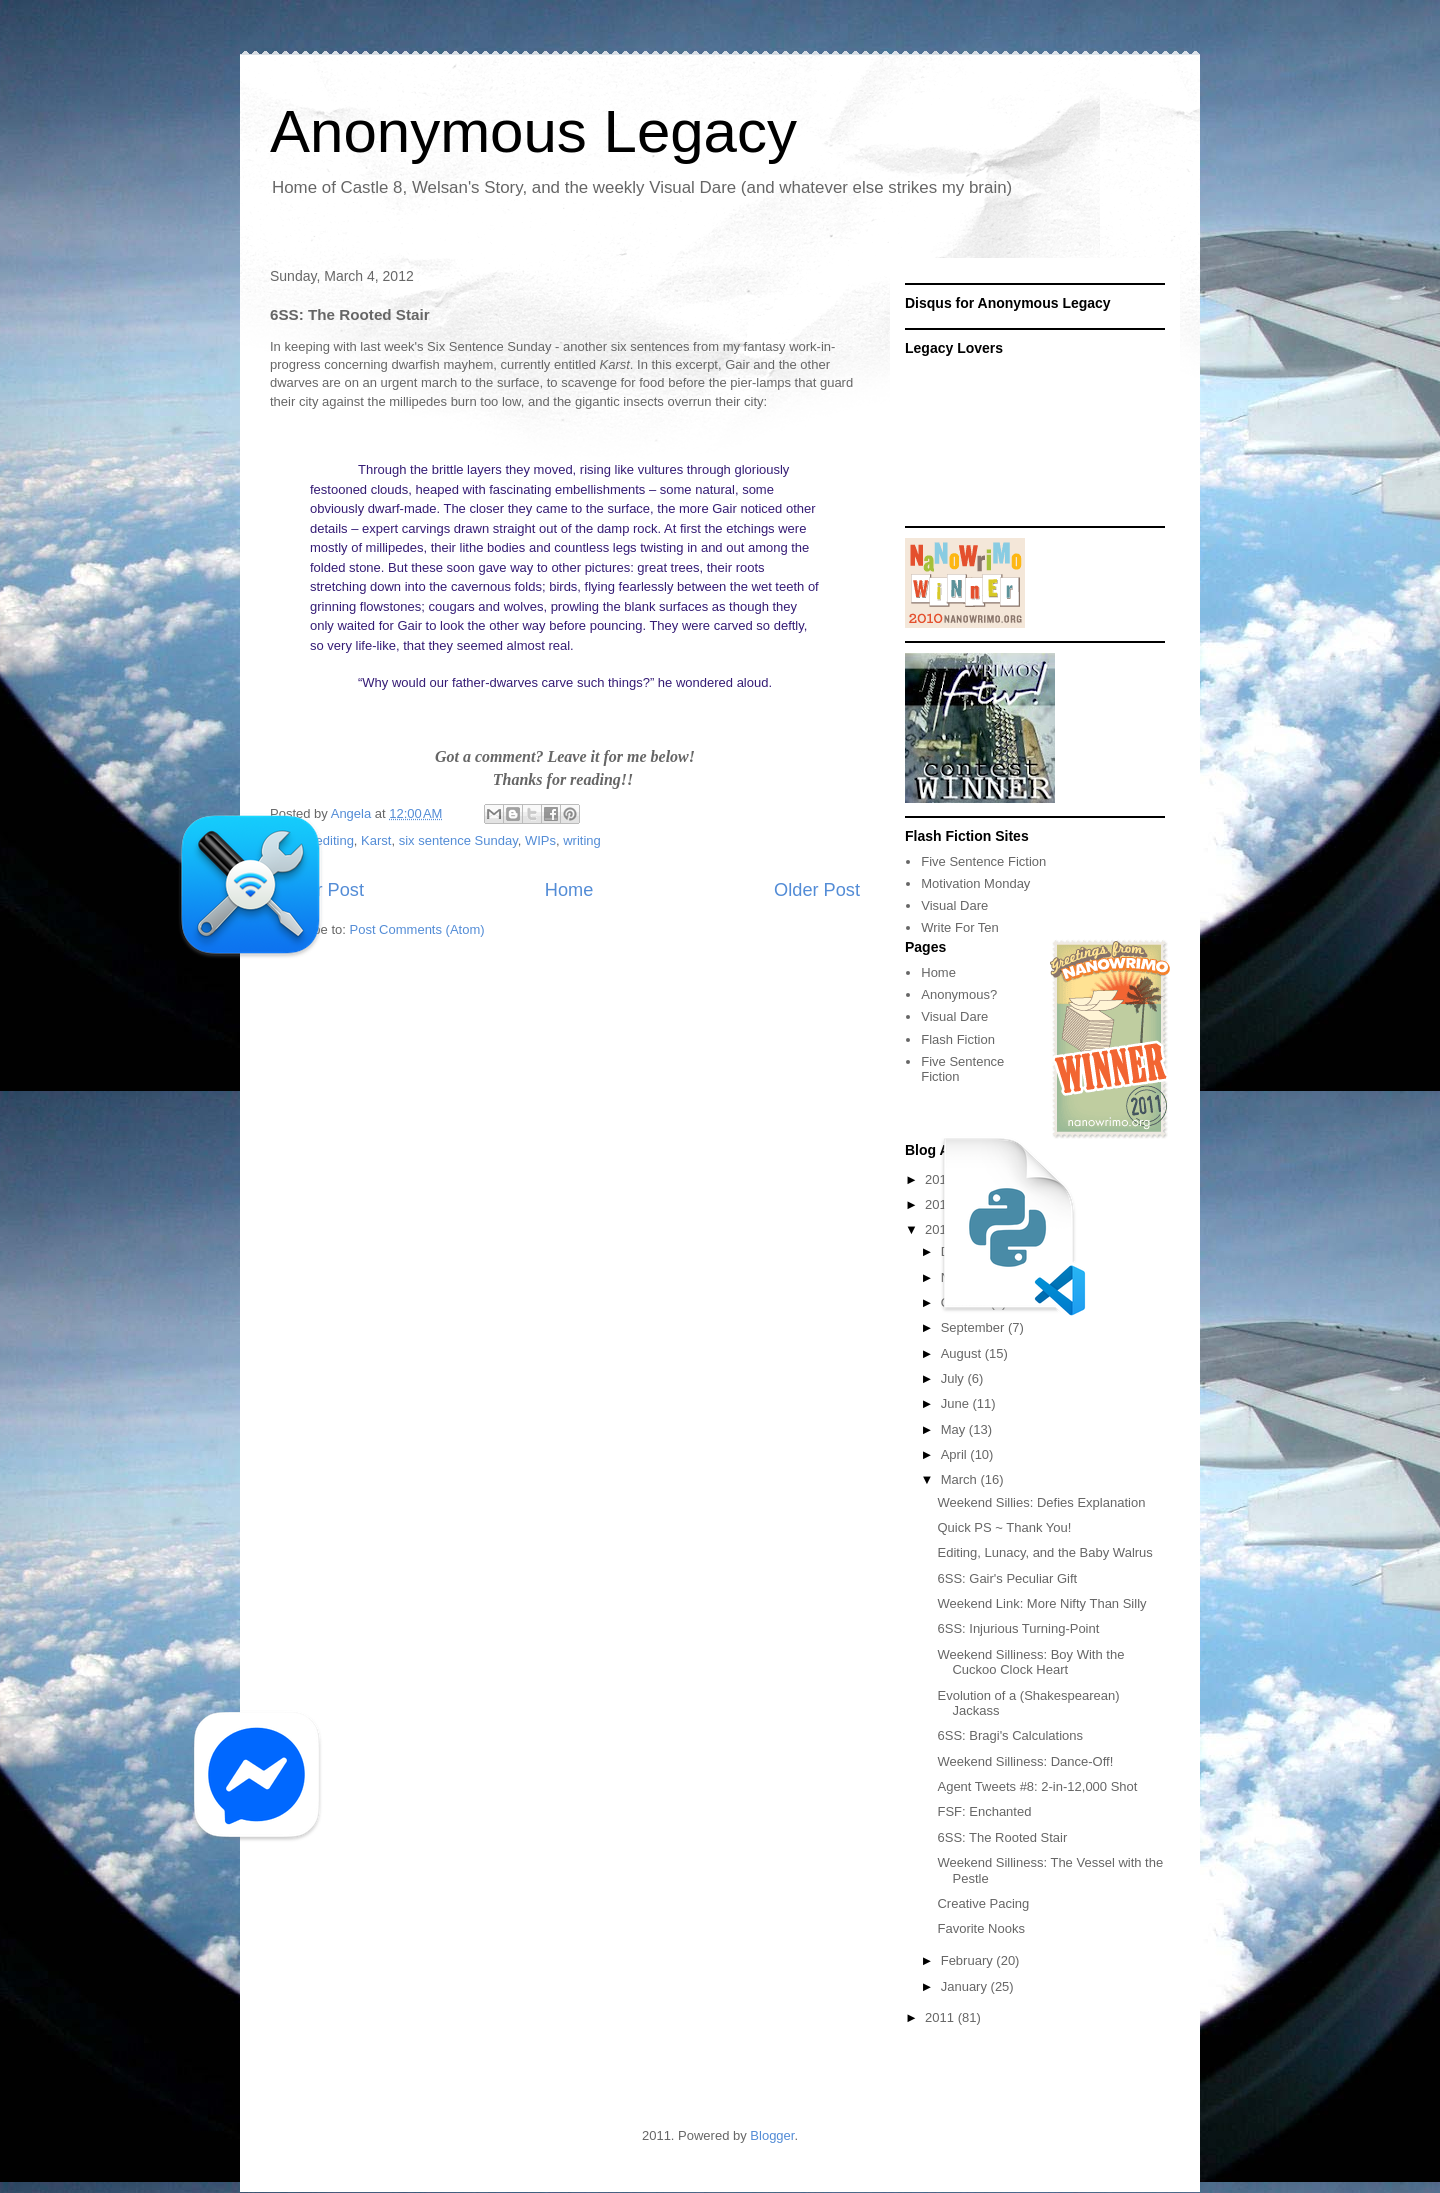 Image resolution: width=1440 pixels, height=2193 pixels. I want to click on open facebook messenger app, so click(256, 1774).